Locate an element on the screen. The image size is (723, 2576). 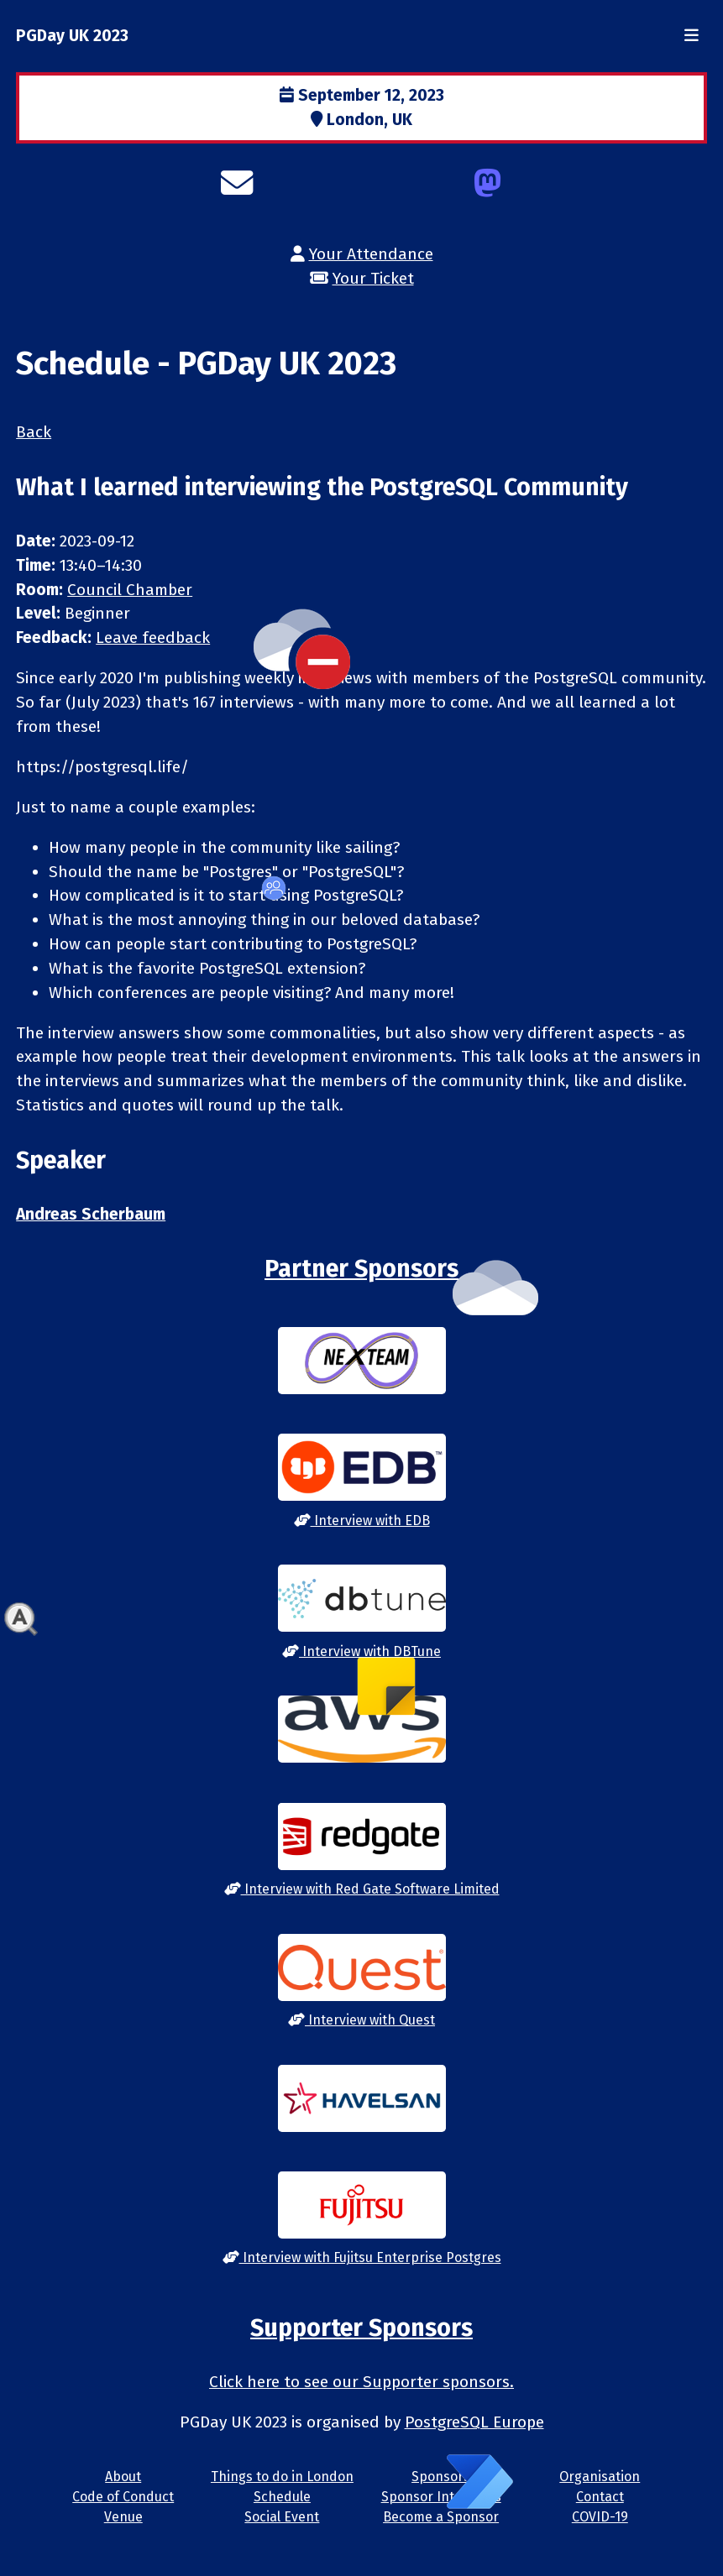
open microsoft power automate is located at coordinates (479, 2481).